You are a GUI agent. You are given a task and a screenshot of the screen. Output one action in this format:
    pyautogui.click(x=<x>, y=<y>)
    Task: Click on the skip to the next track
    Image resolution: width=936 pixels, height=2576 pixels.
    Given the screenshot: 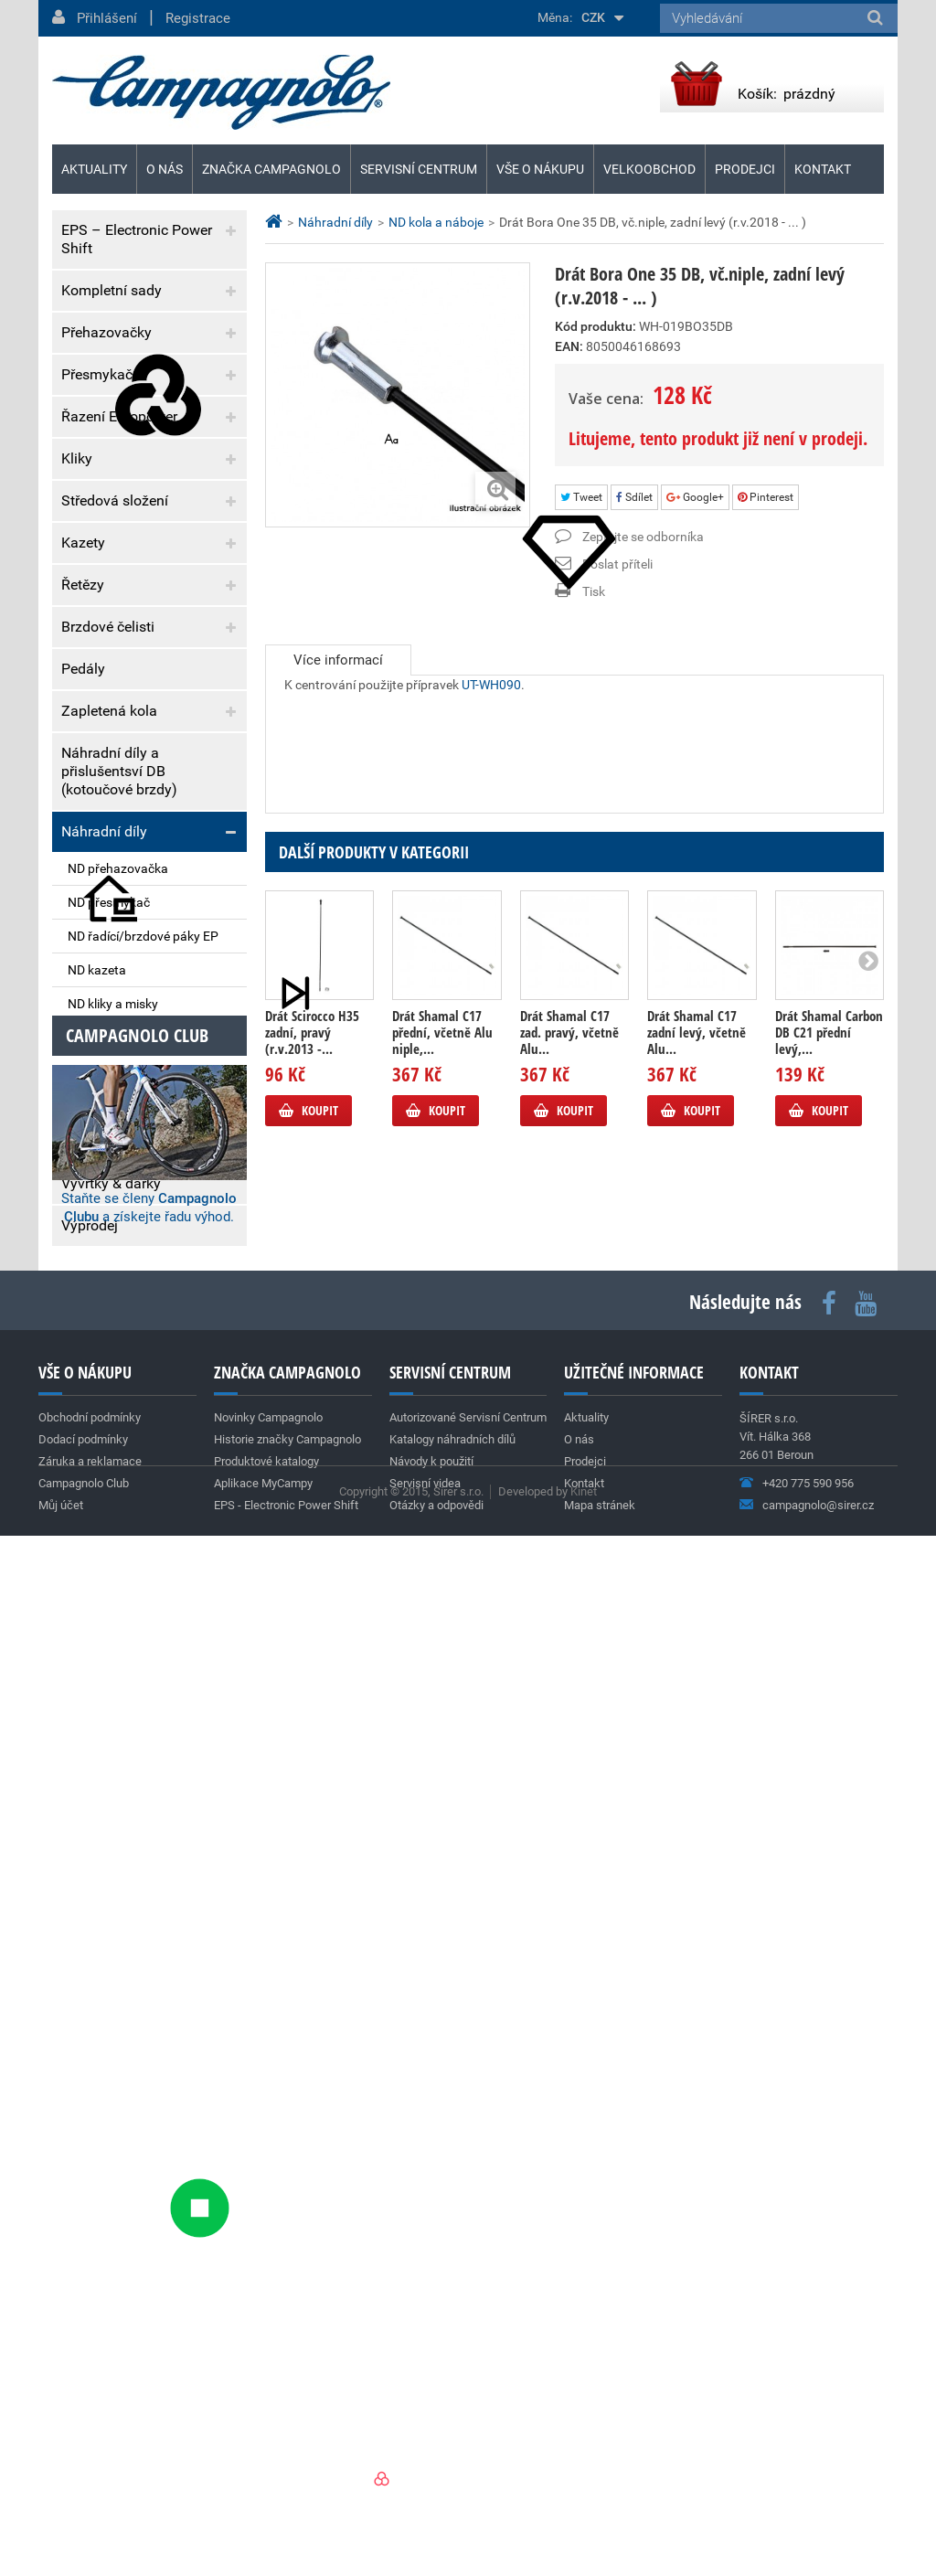 What is the action you would take?
    pyautogui.click(x=296, y=993)
    